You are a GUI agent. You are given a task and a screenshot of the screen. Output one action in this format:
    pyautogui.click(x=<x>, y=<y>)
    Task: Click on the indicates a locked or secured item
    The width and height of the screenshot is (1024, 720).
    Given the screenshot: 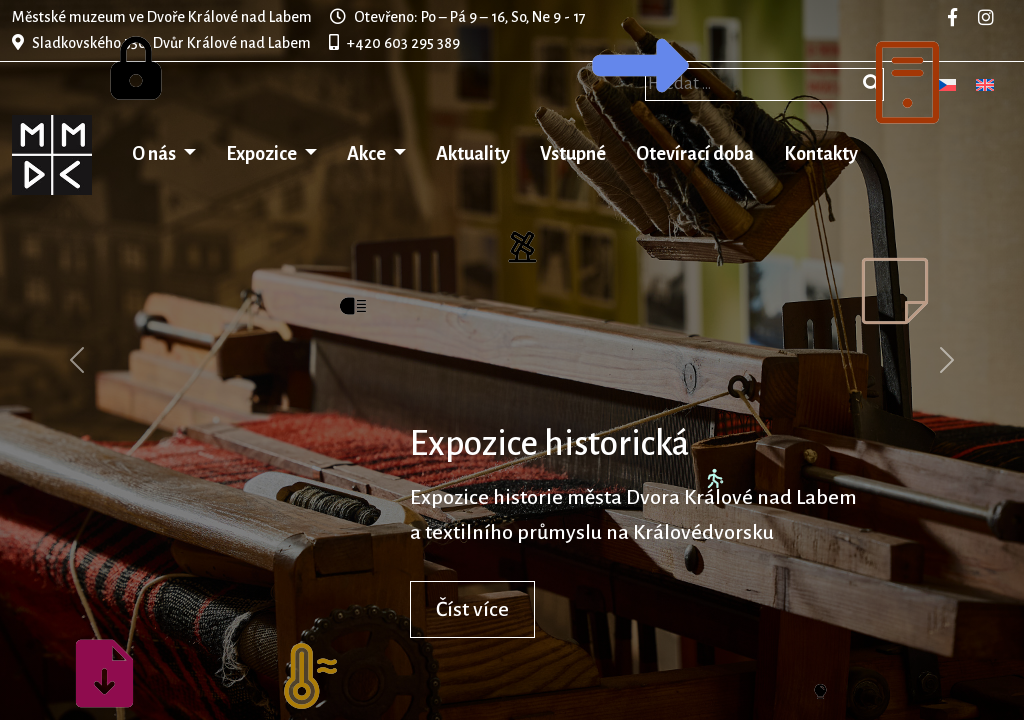 What is the action you would take?
    pyautogui.click(x=136, y=68)
    